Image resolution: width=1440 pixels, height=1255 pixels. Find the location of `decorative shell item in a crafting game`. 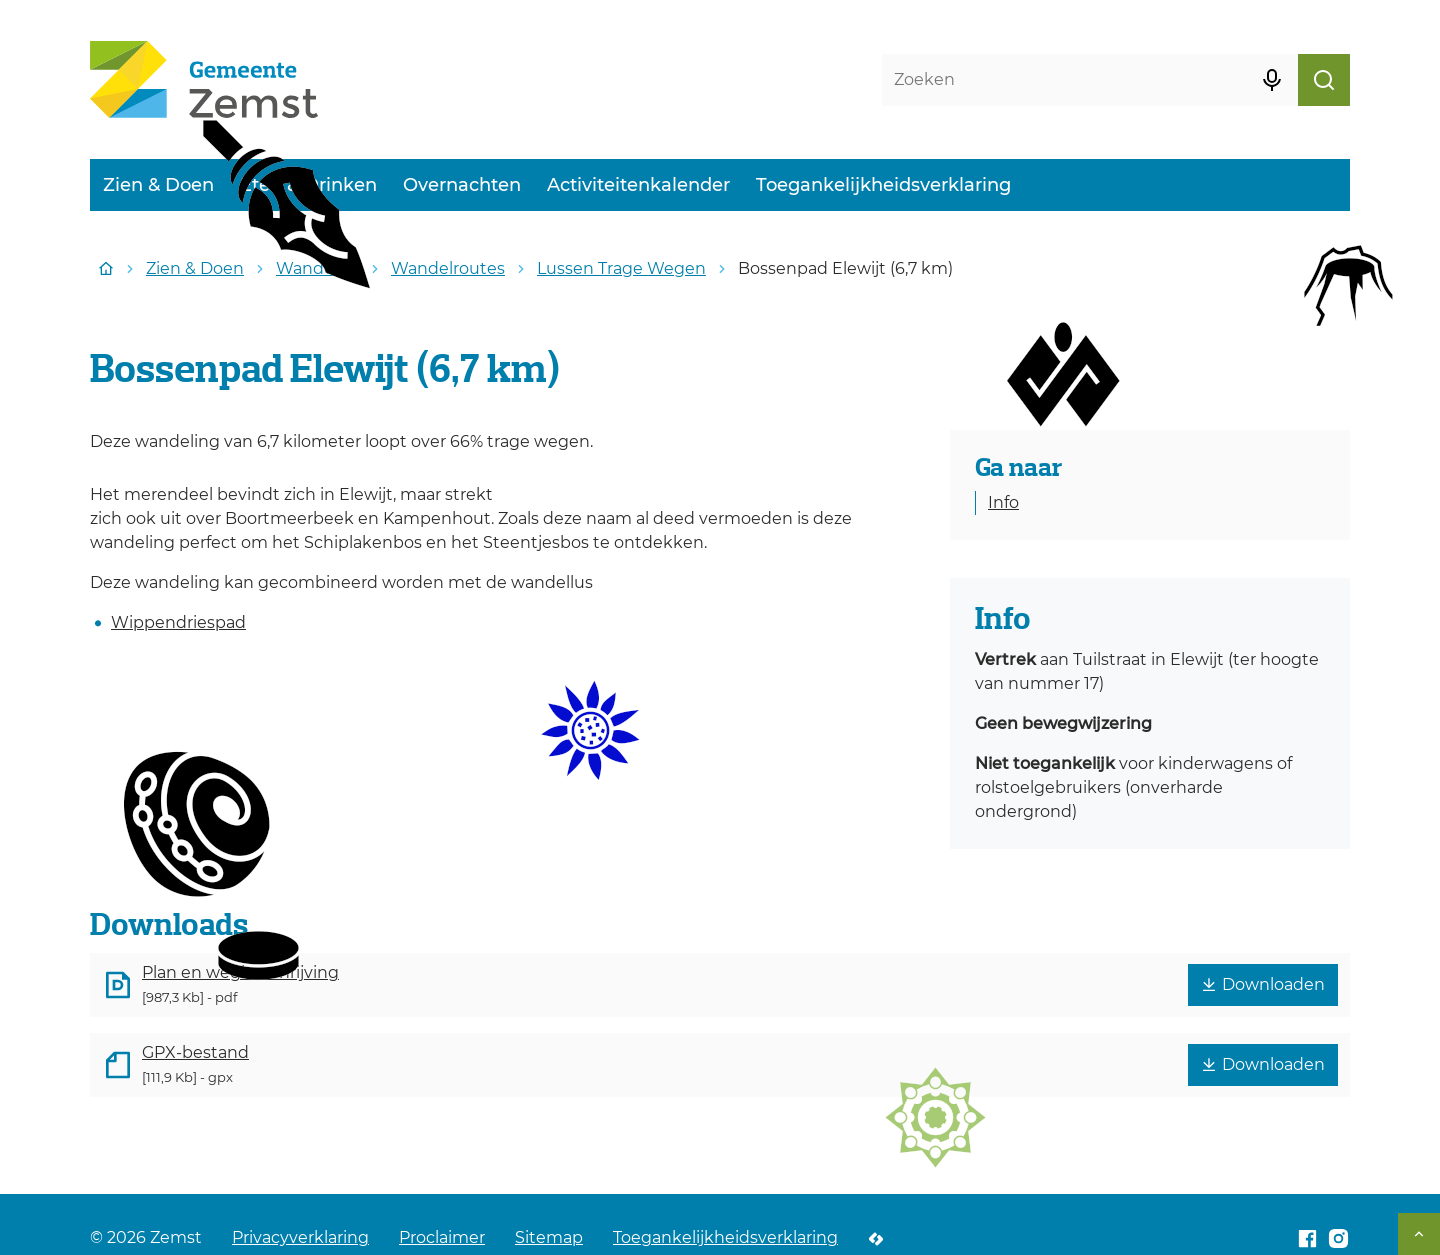

decorative shell item in a crafting game is located at coordinates (196, 824).